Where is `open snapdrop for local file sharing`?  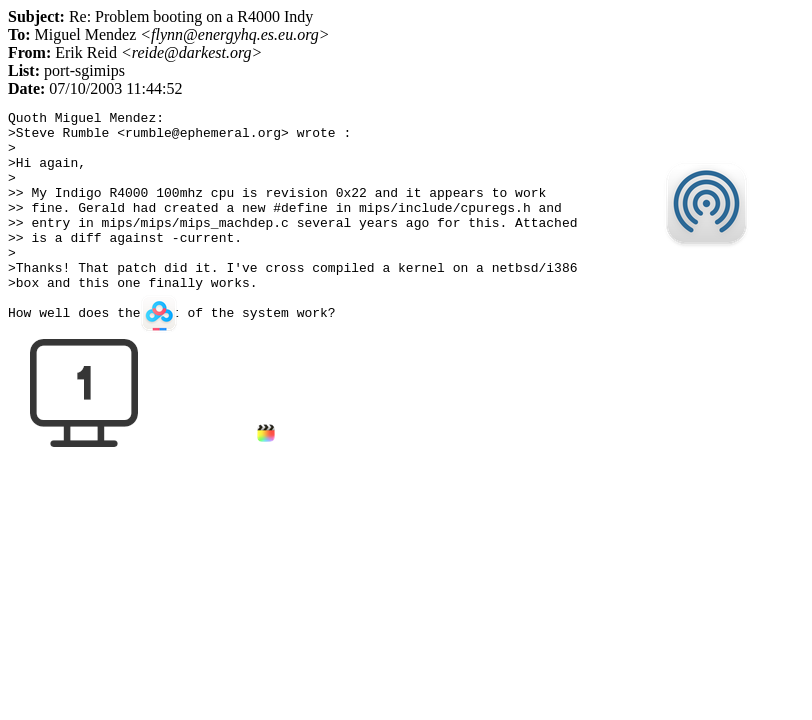 open snapdrop for local file sharing is located at coordinates (706, 203).